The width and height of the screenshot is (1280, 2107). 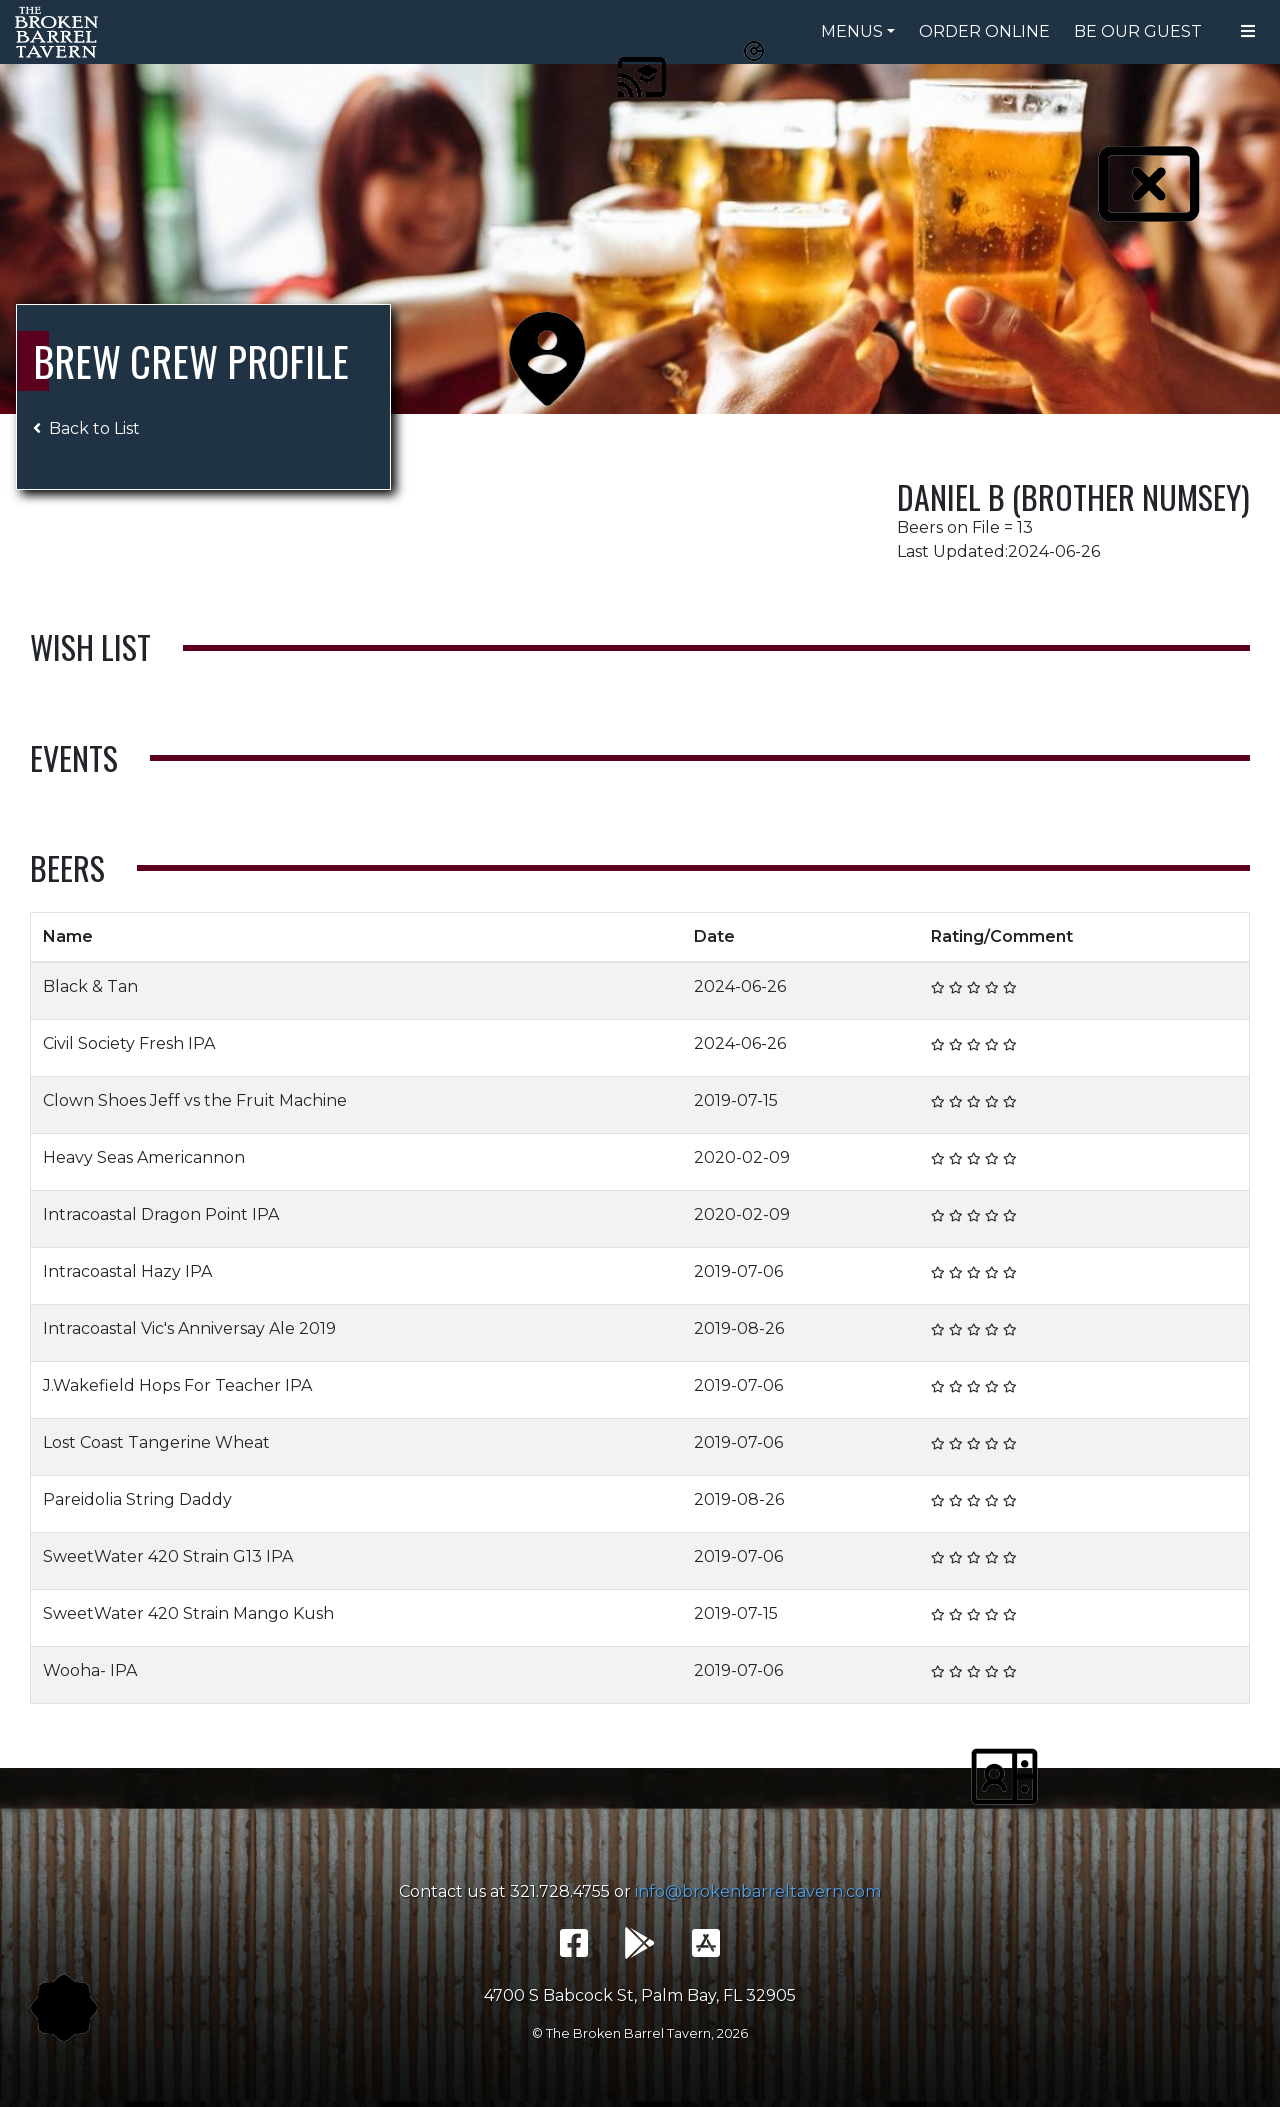 I want to click on play or access music library, so click(x=754, y=51).